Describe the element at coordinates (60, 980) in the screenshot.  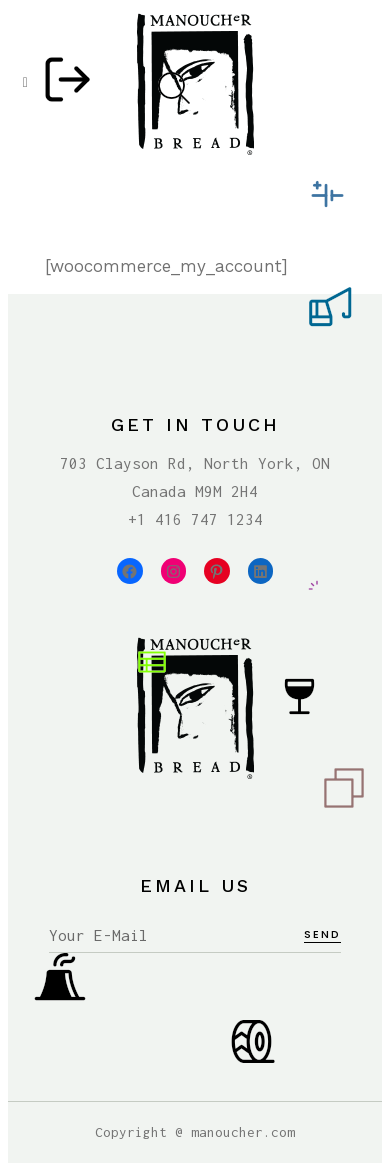
I see `view nuclear power plant status` at that location.